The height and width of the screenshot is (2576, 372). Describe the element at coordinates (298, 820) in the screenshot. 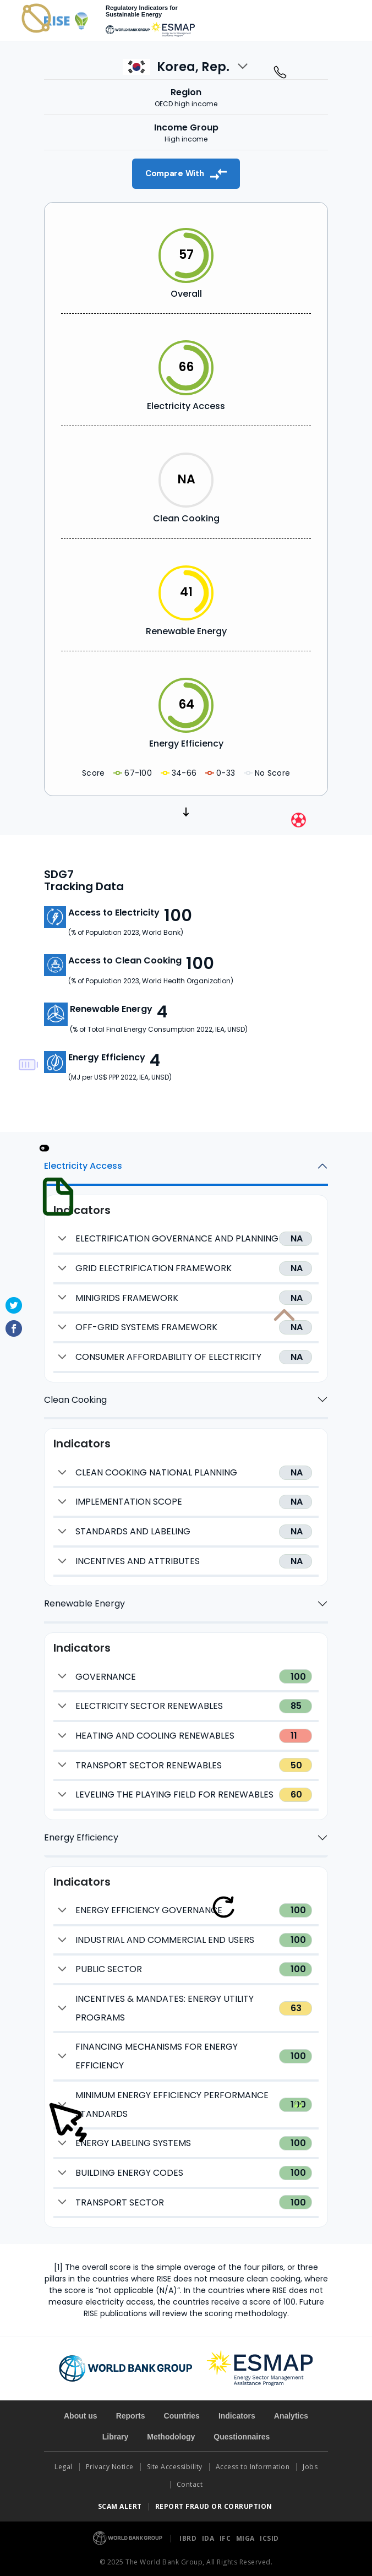

I see `view football or soccer content` at that location.